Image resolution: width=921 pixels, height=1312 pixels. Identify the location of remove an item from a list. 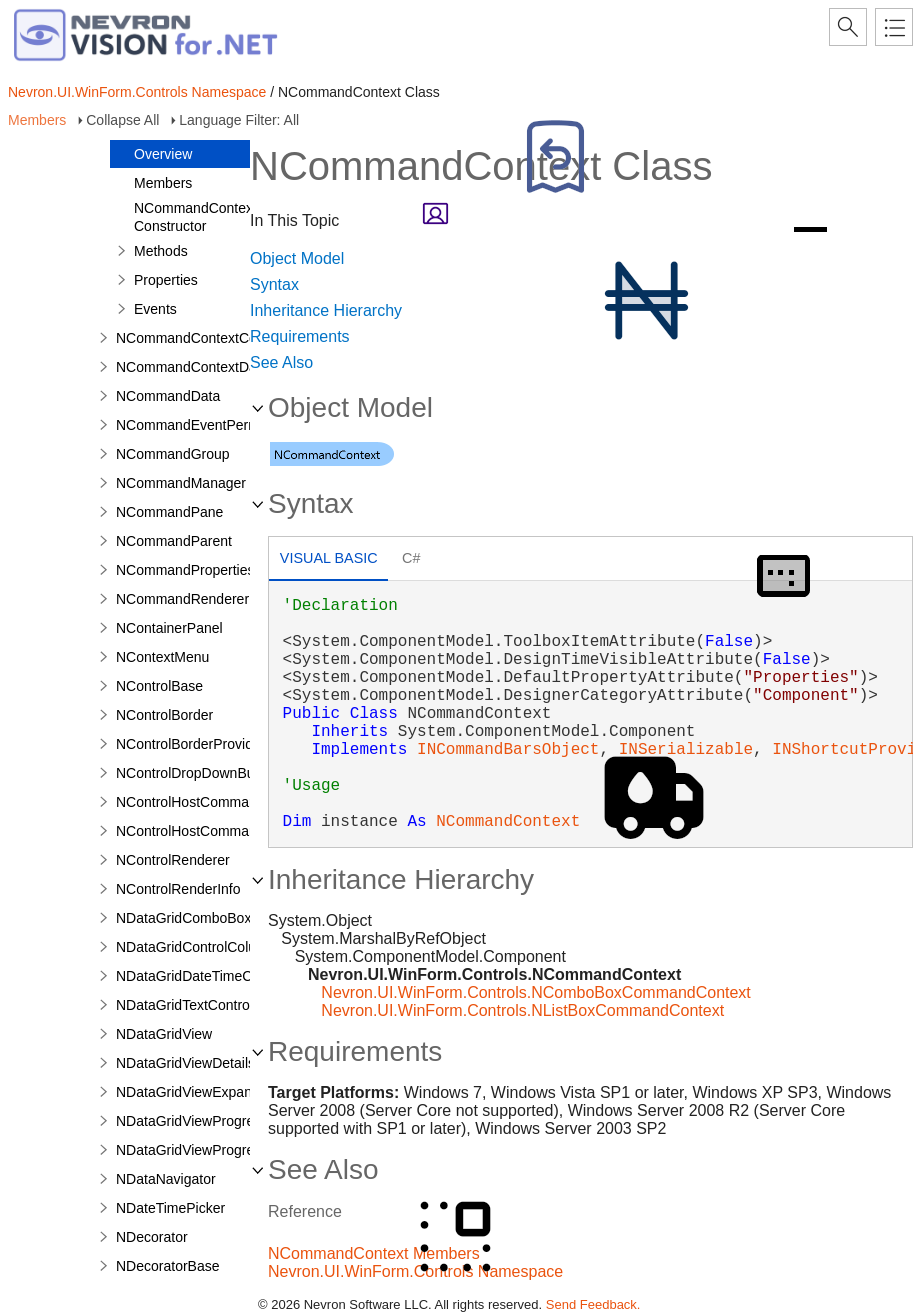
(810, 229).